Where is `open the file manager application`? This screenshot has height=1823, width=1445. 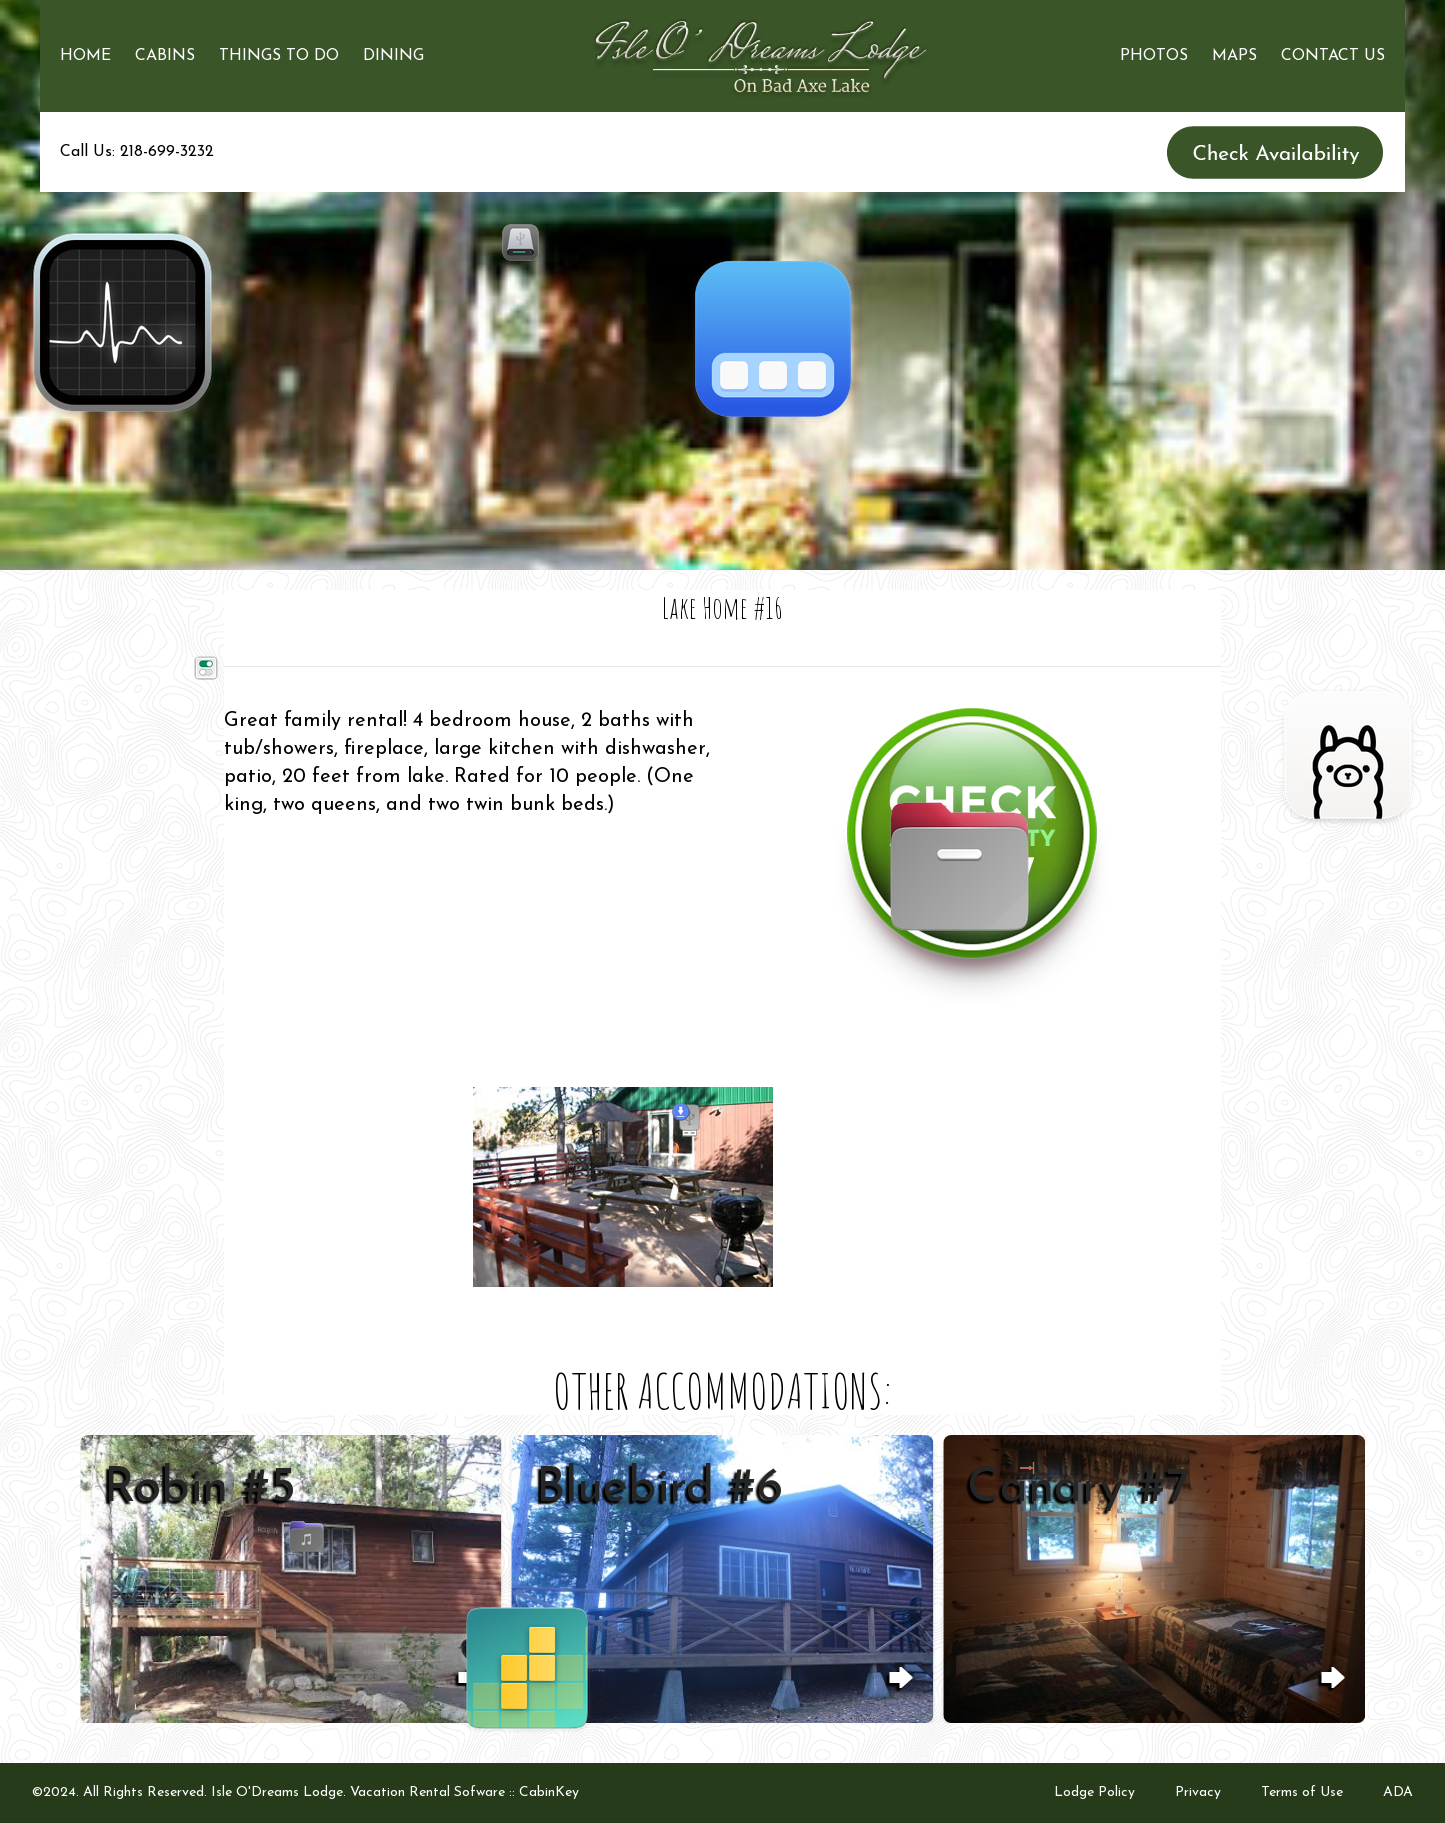
open the file manager application is located at coordinates (959, 866).